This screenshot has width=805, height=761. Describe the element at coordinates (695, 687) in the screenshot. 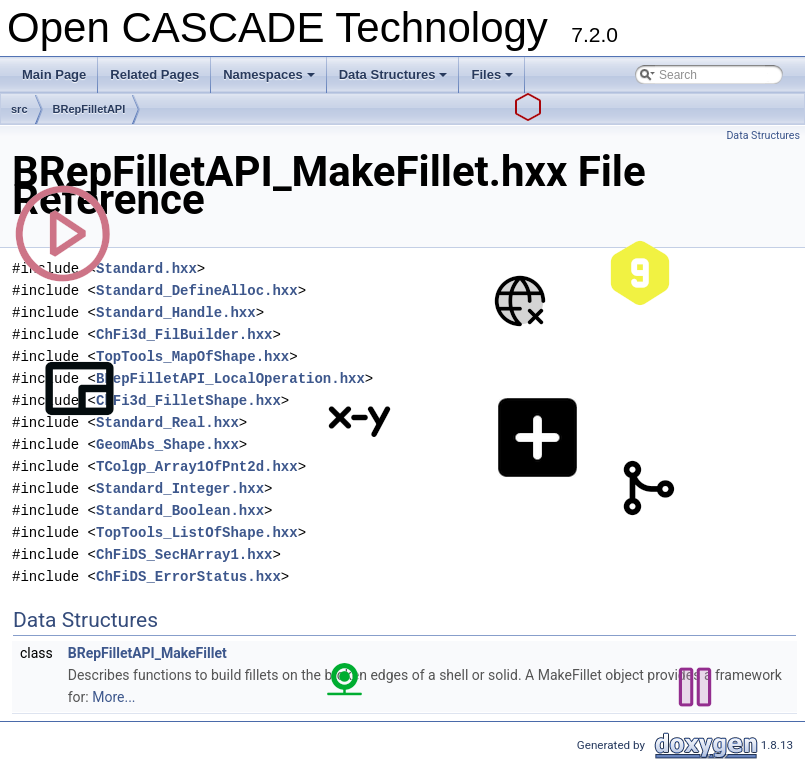

I see `switch to column layout view` at that location.